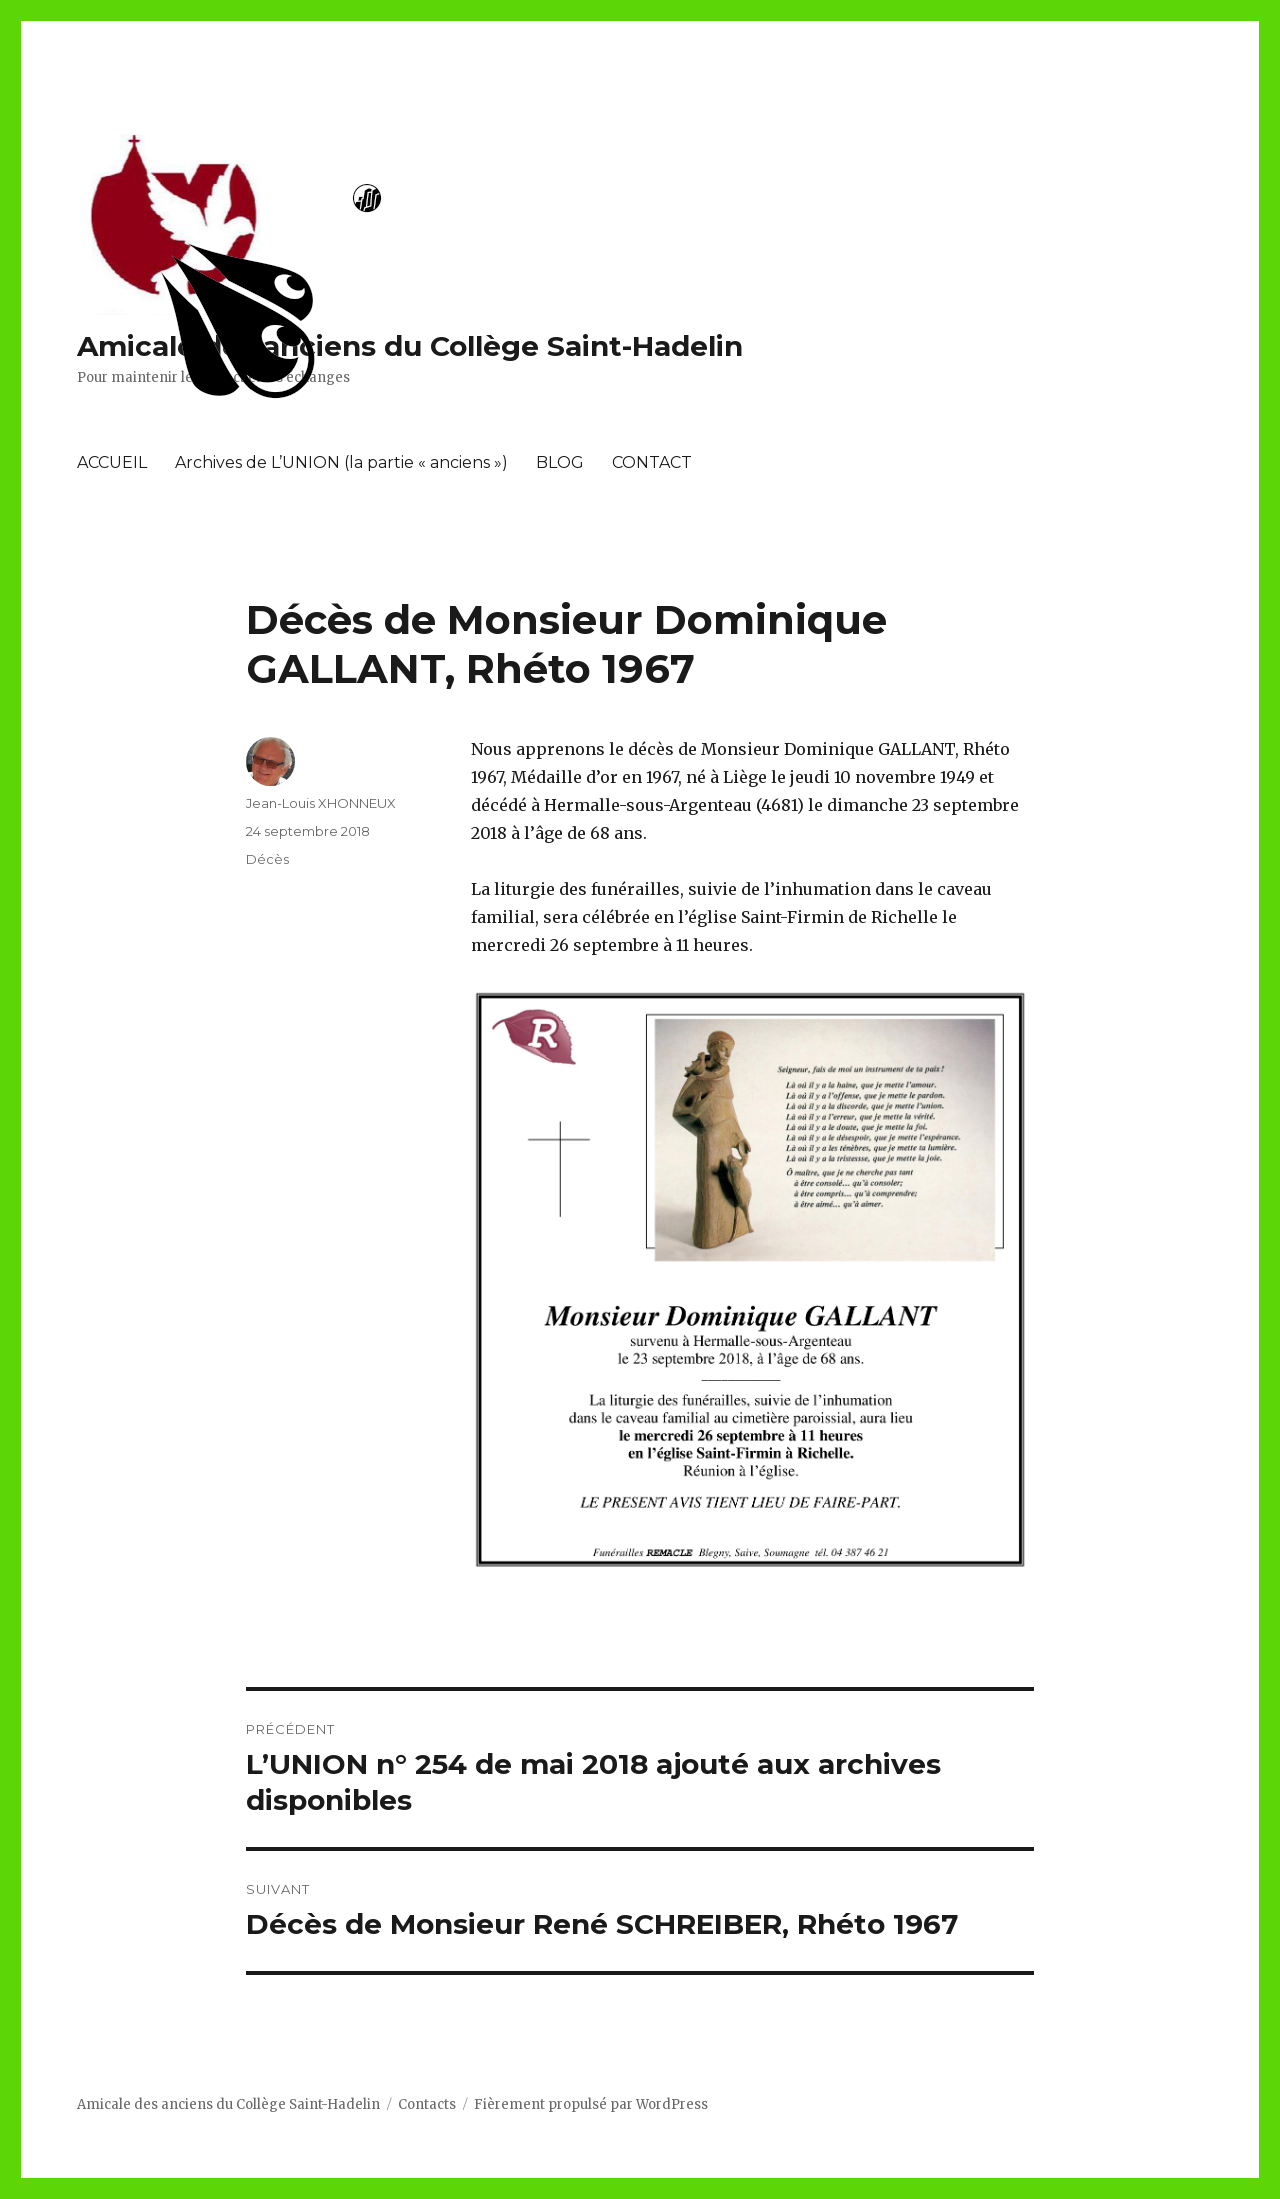 The image size is (1280, 2199). Describe the element at coordinates (367, 198) in the screenshot. I see `navigate to rocky terrain or mountain area in game` at that location.